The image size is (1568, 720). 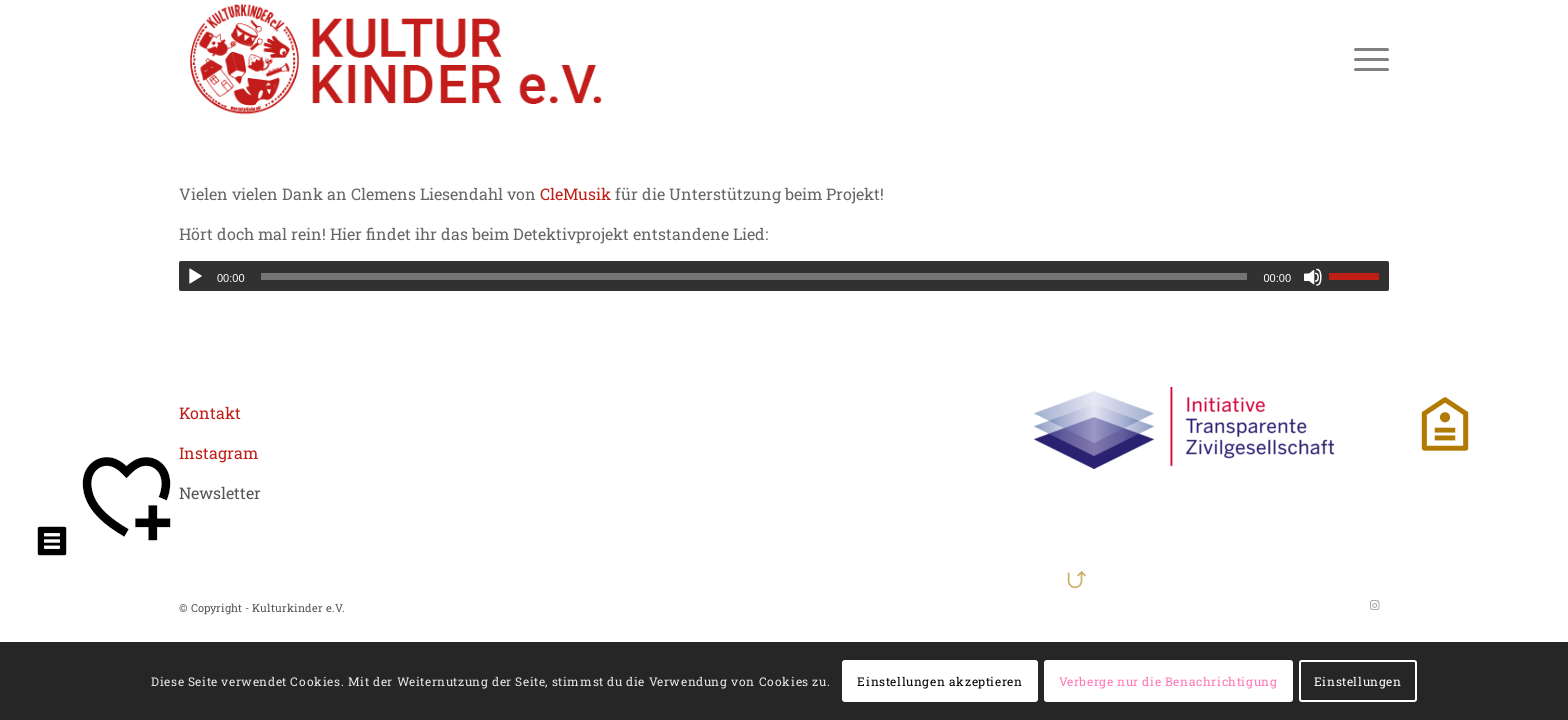 I want to click on add to favorites, so click(x=126, y=496).